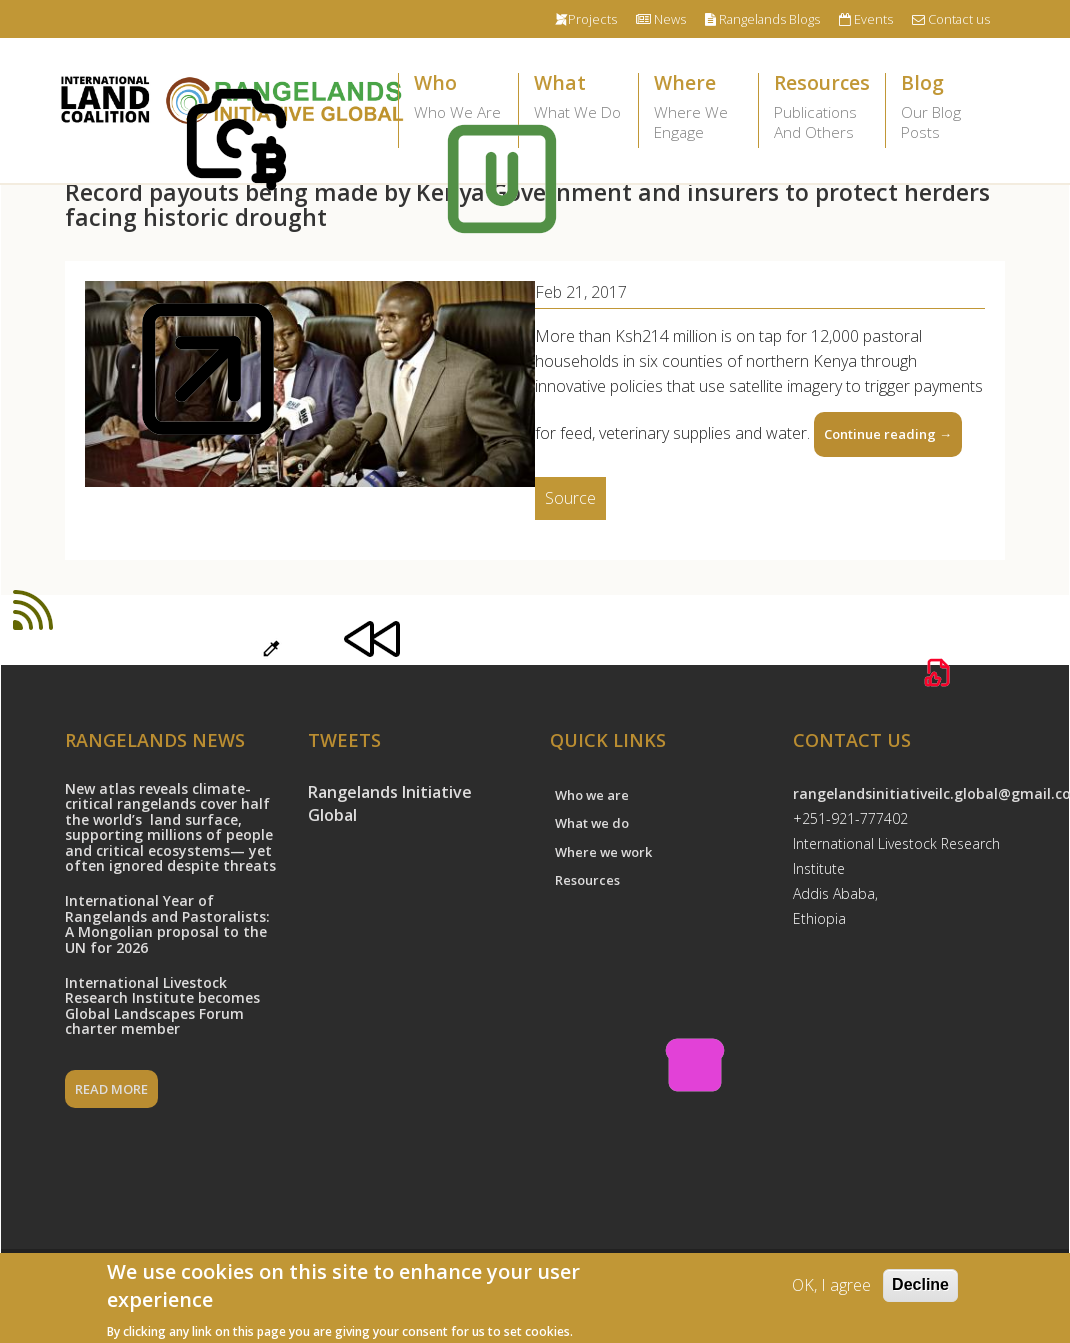  I want to click on pick a color from the canvas, so click(271, 648).